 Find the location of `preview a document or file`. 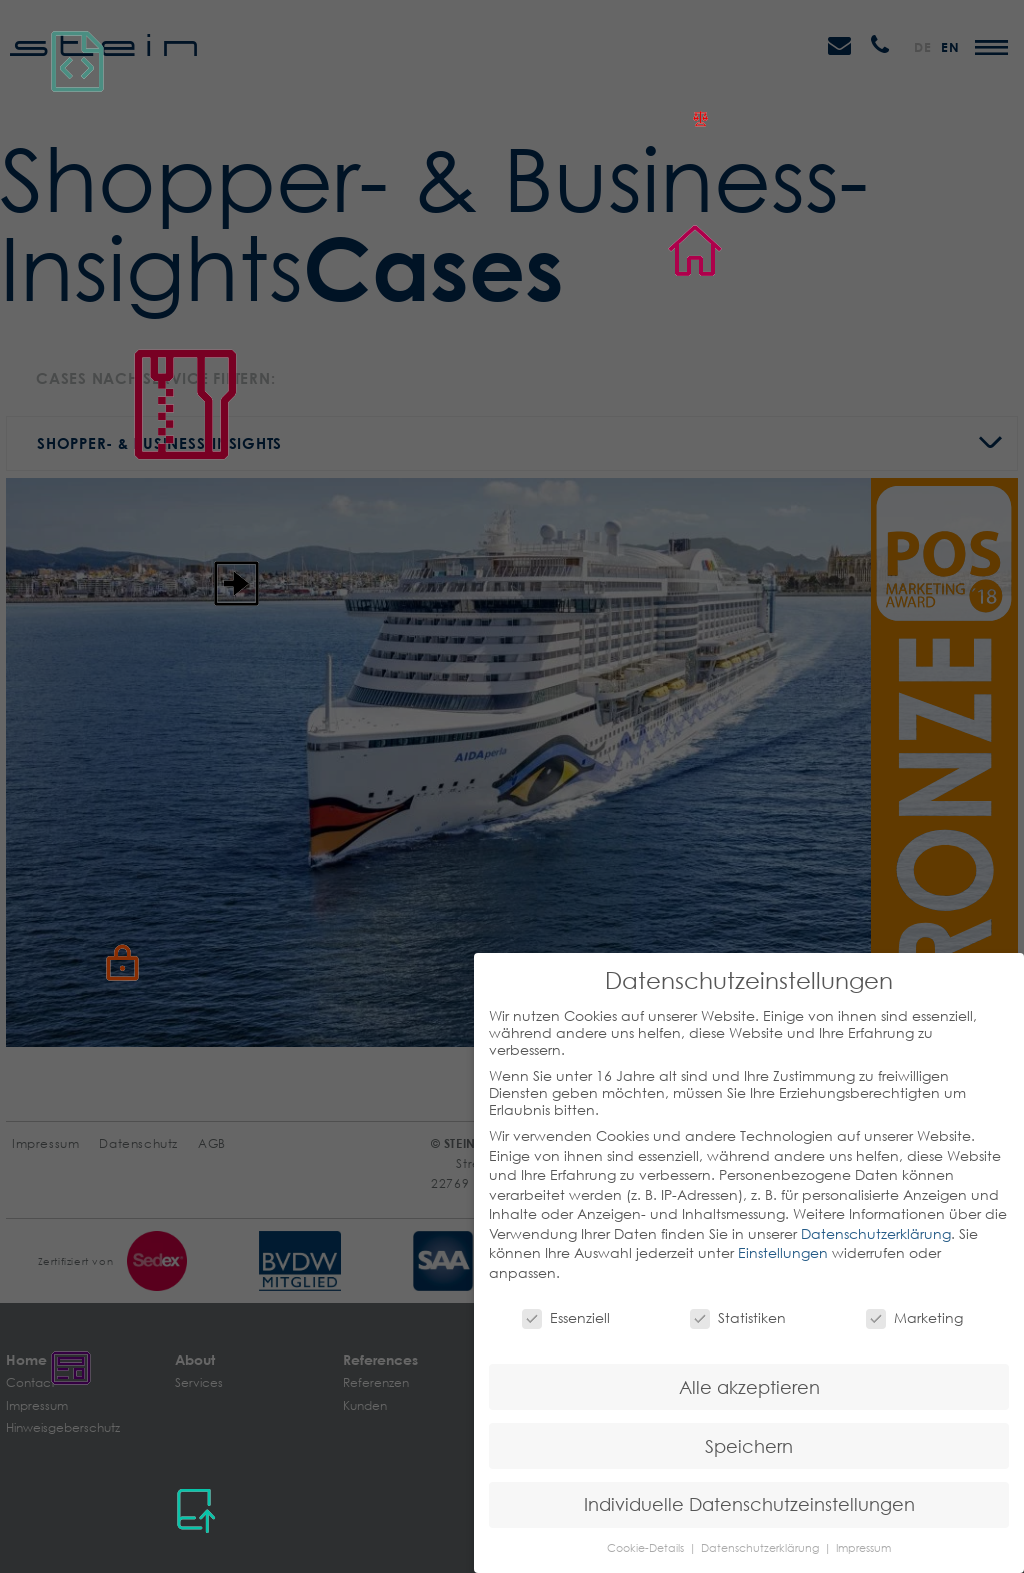

preview a document or file is located at coordinates (71, 1368).